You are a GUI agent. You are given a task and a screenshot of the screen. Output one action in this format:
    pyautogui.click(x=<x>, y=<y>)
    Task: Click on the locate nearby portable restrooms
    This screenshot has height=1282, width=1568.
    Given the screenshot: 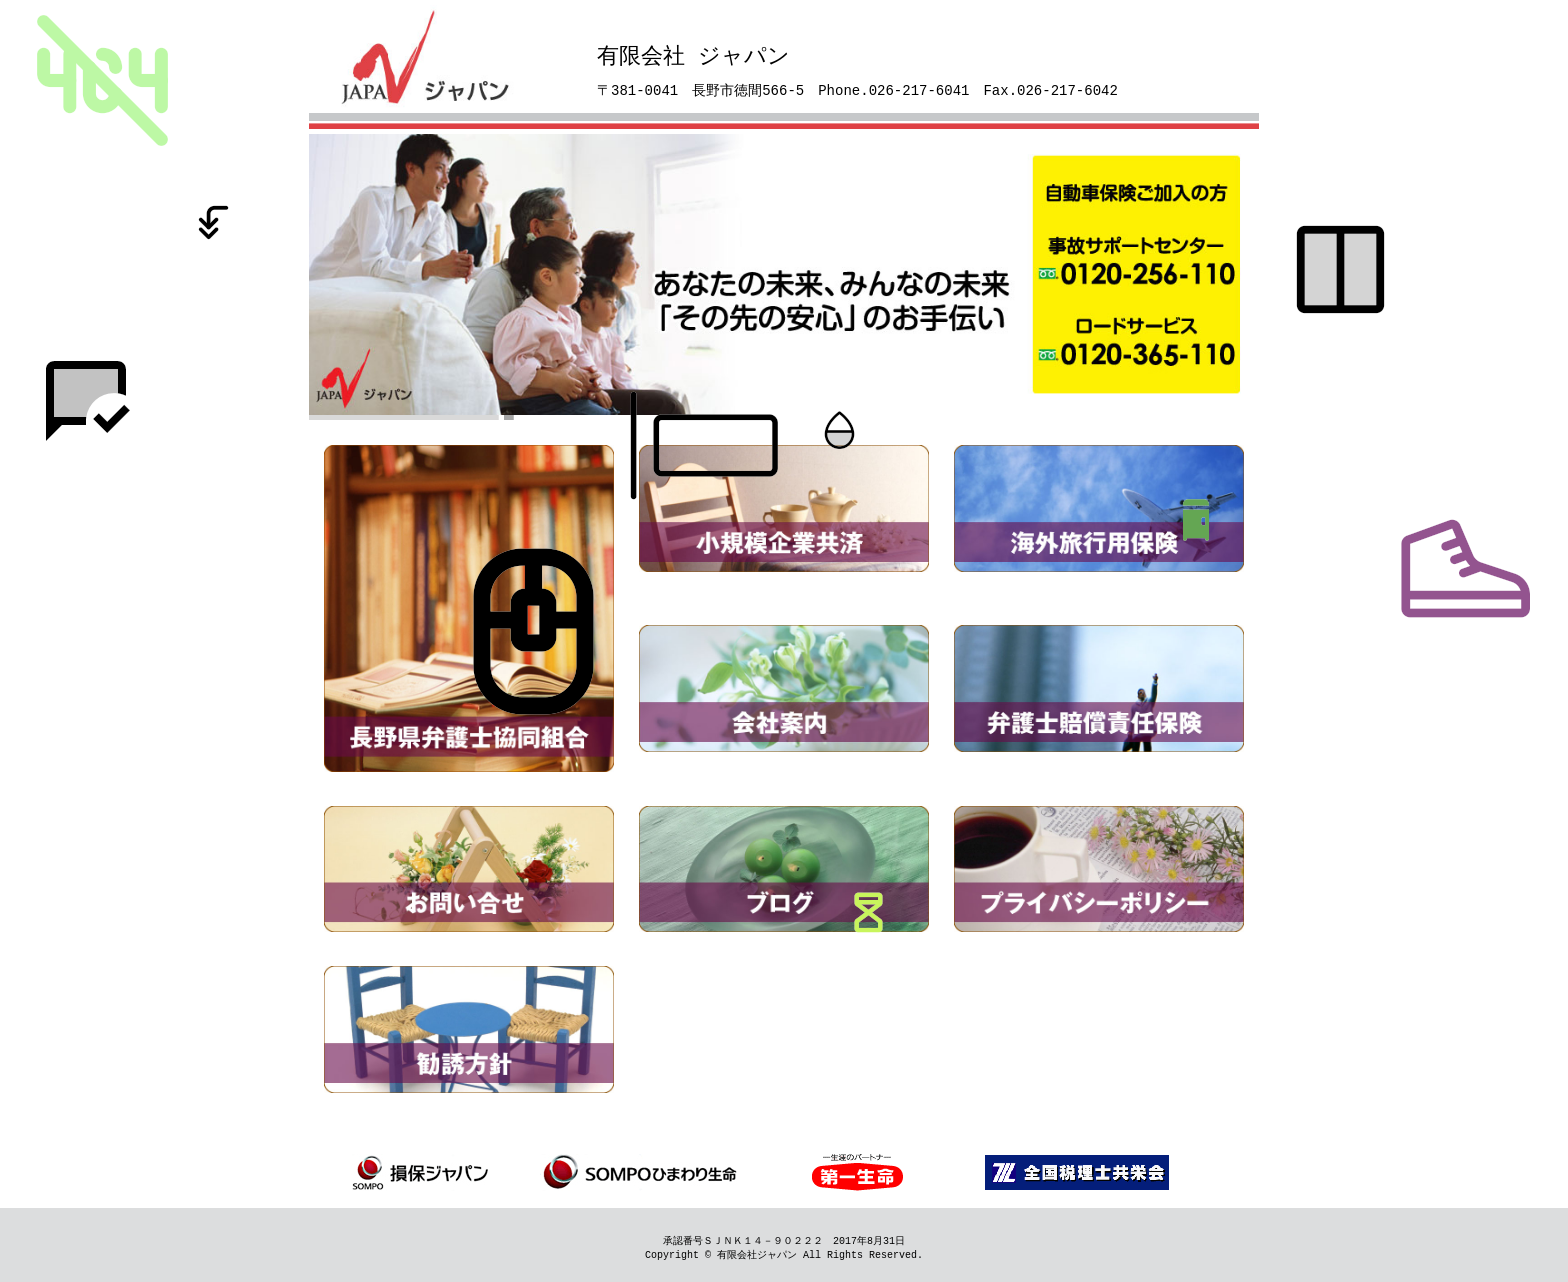 What is the action you would take?
    pyautogui.click(x=1196, y=520)
    